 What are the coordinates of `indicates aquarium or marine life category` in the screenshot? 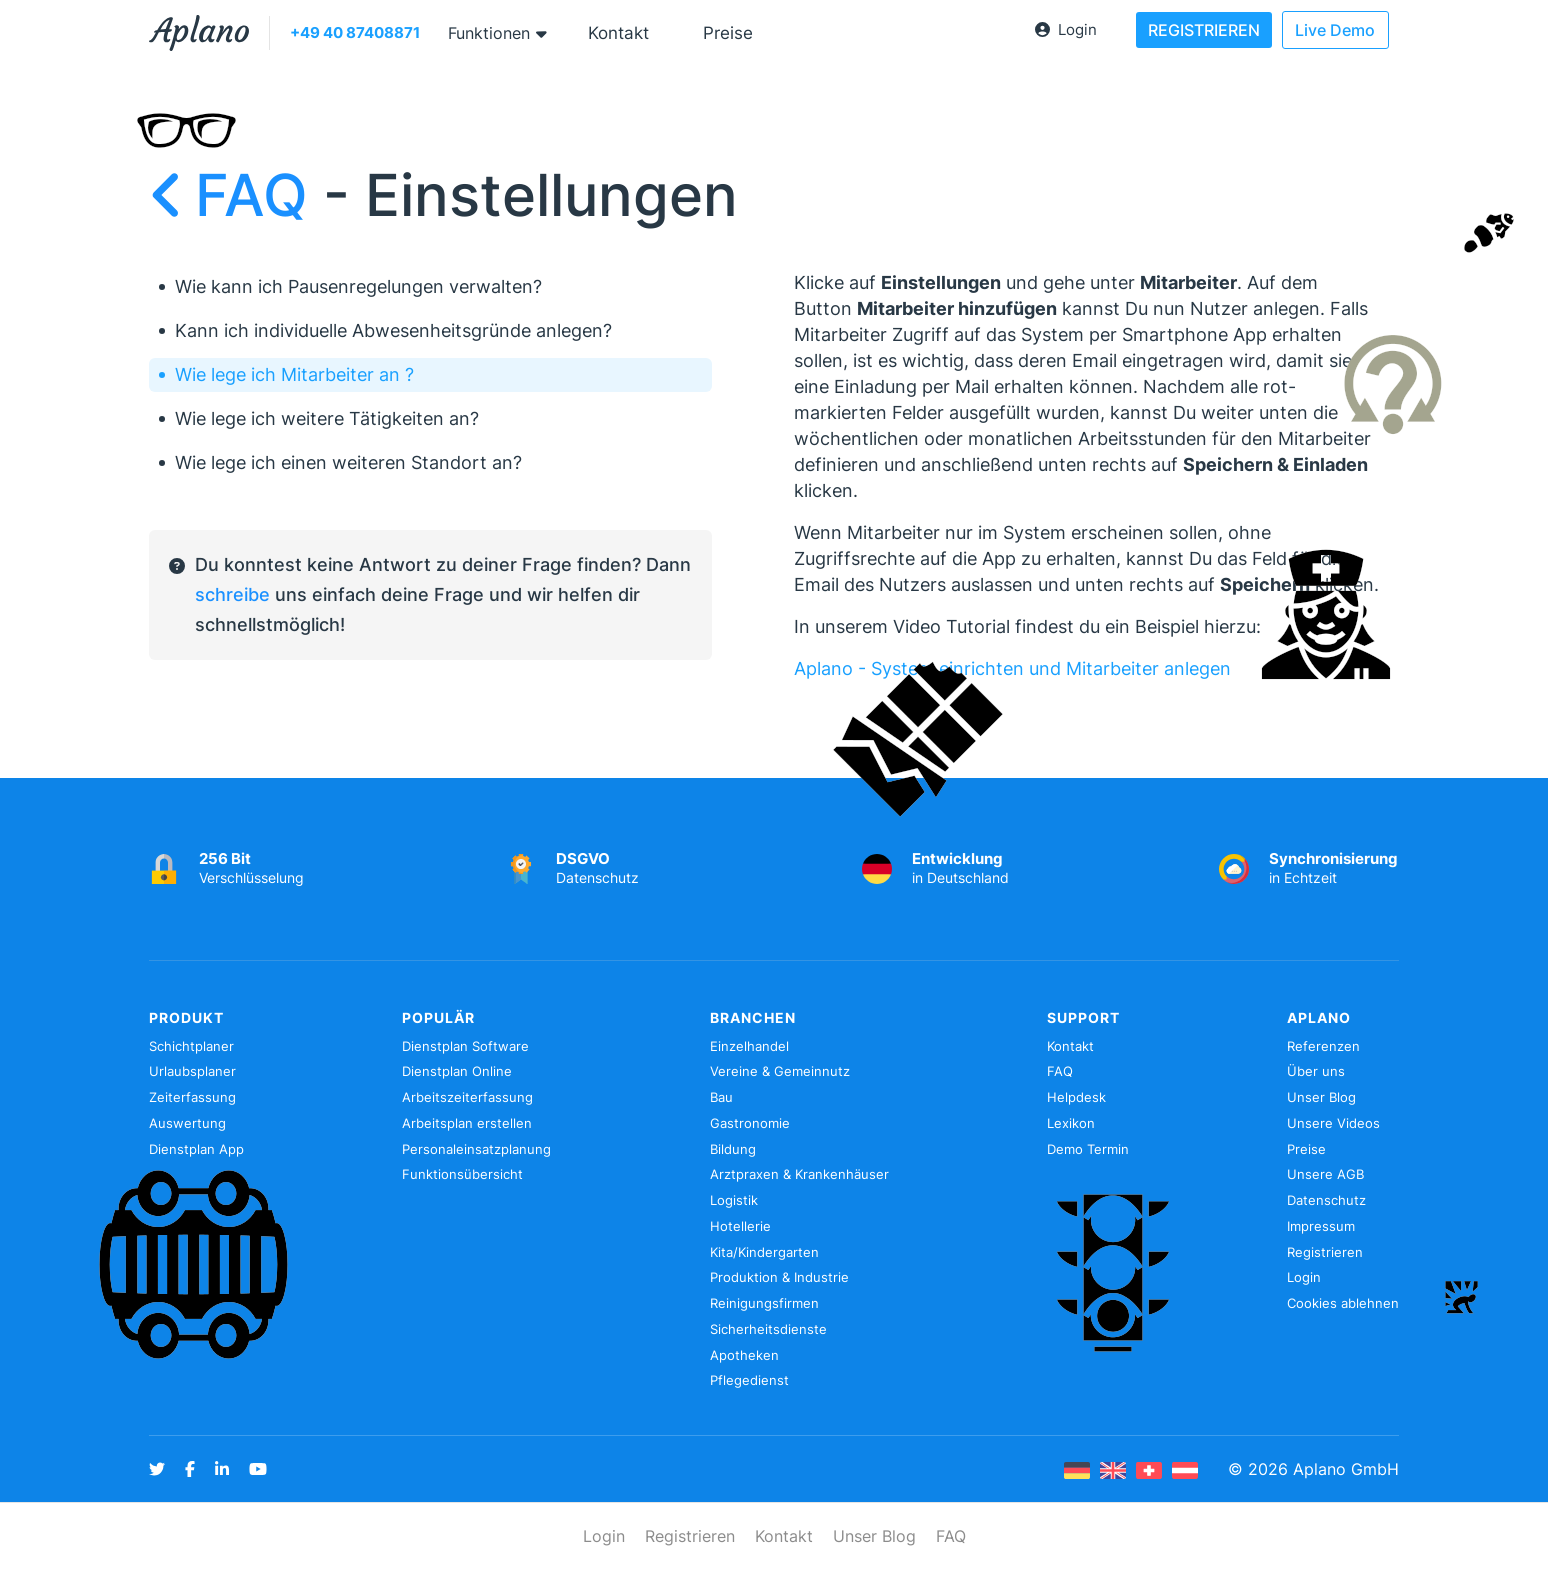 It's located at (1489, 233).